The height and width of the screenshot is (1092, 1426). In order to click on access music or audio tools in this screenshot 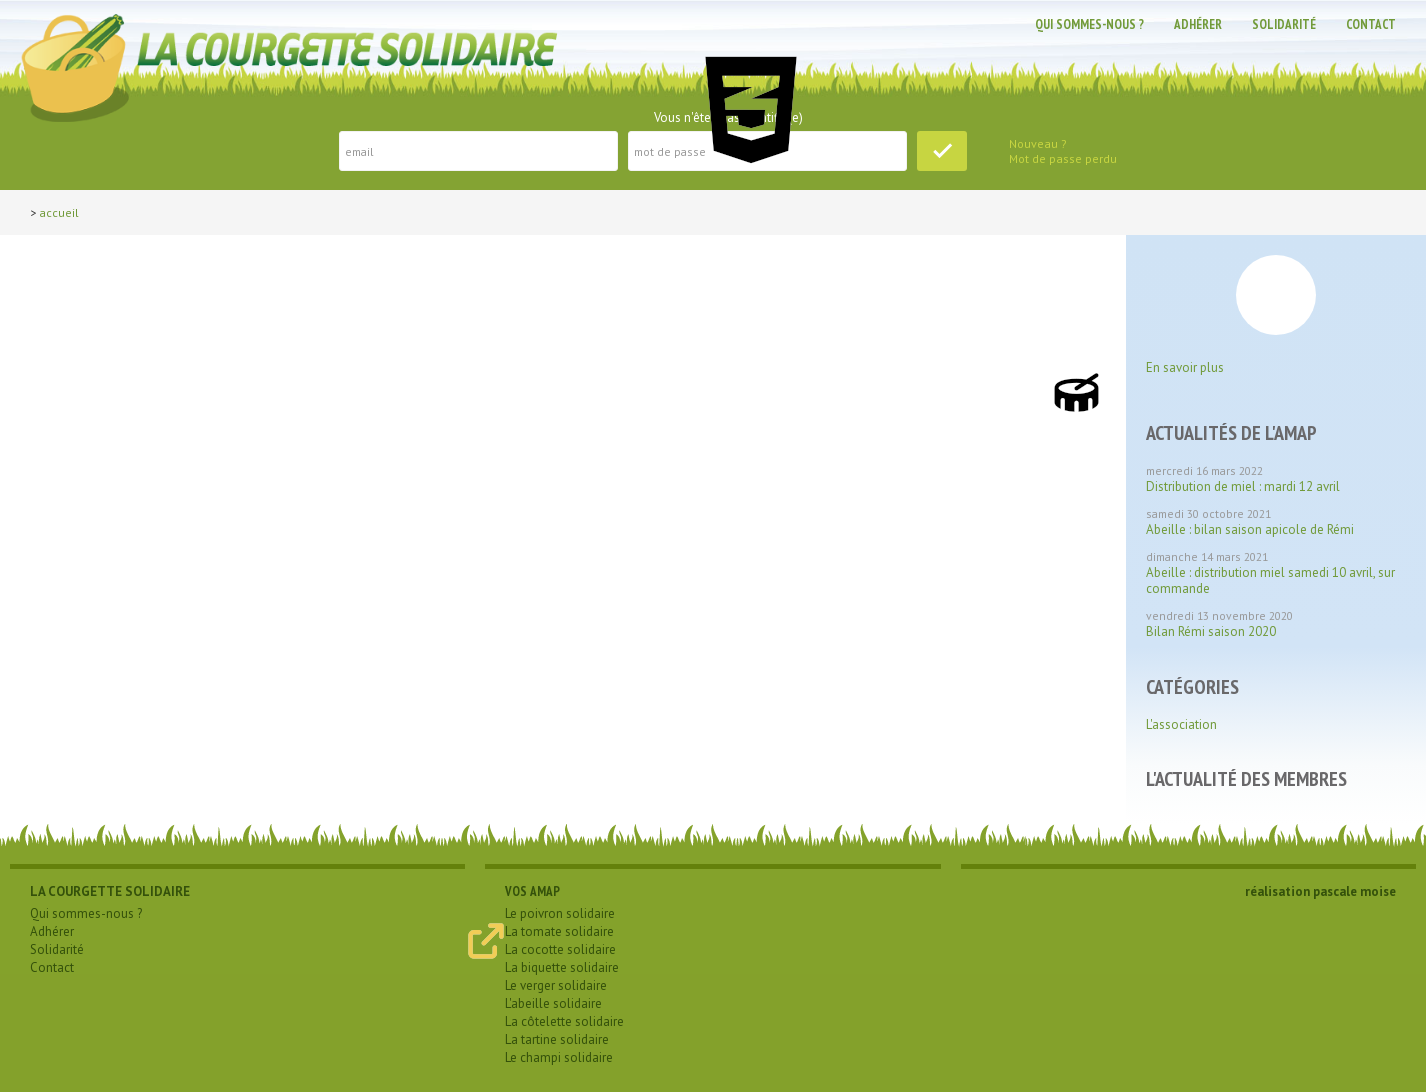, I will do `click(1076, 392)`.